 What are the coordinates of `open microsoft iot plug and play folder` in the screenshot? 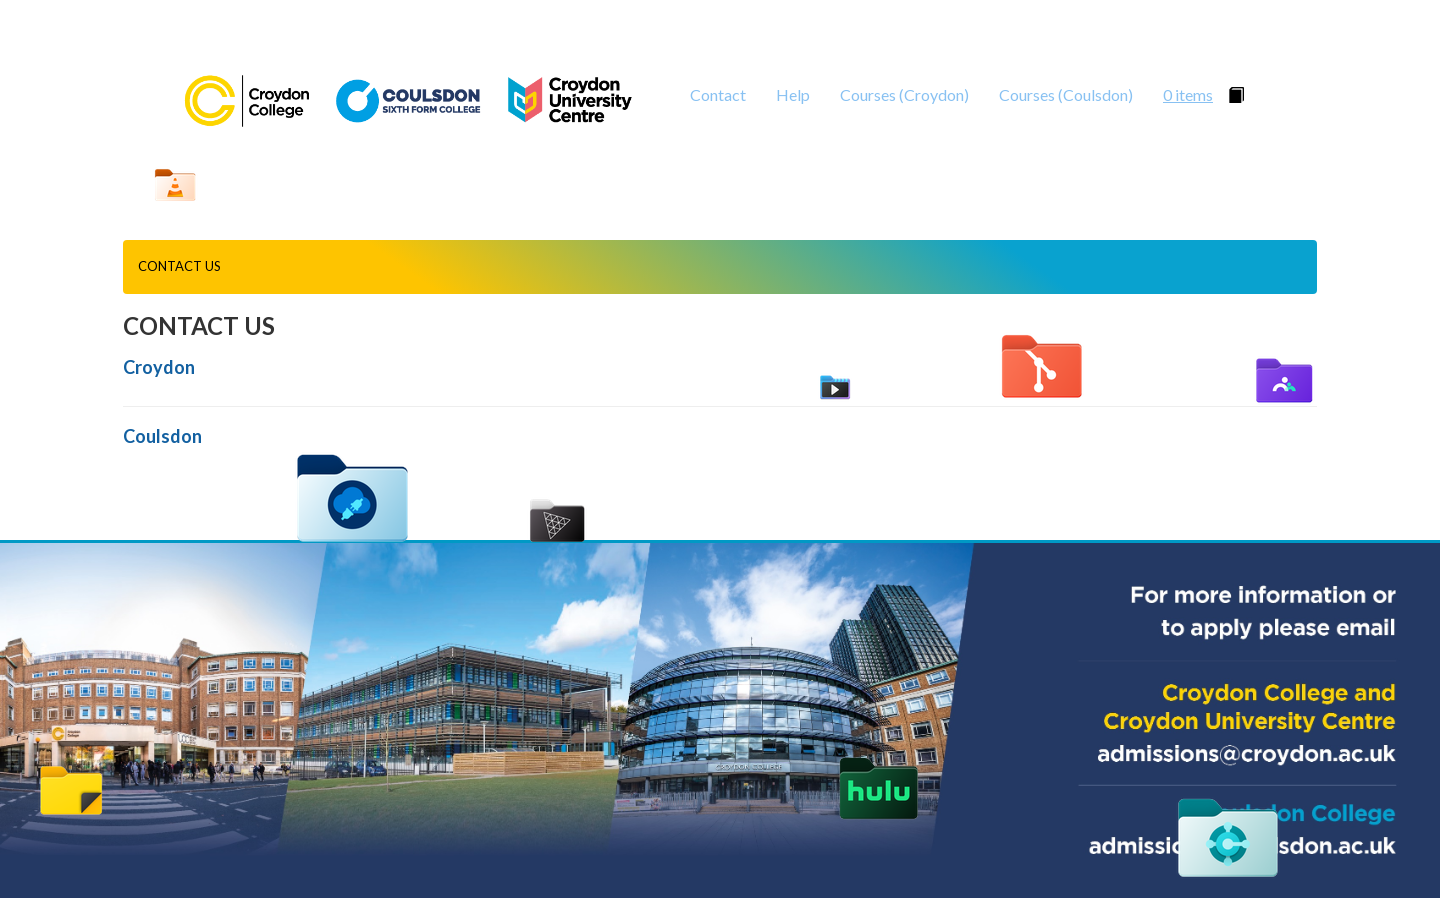 It's located at (352, 501).